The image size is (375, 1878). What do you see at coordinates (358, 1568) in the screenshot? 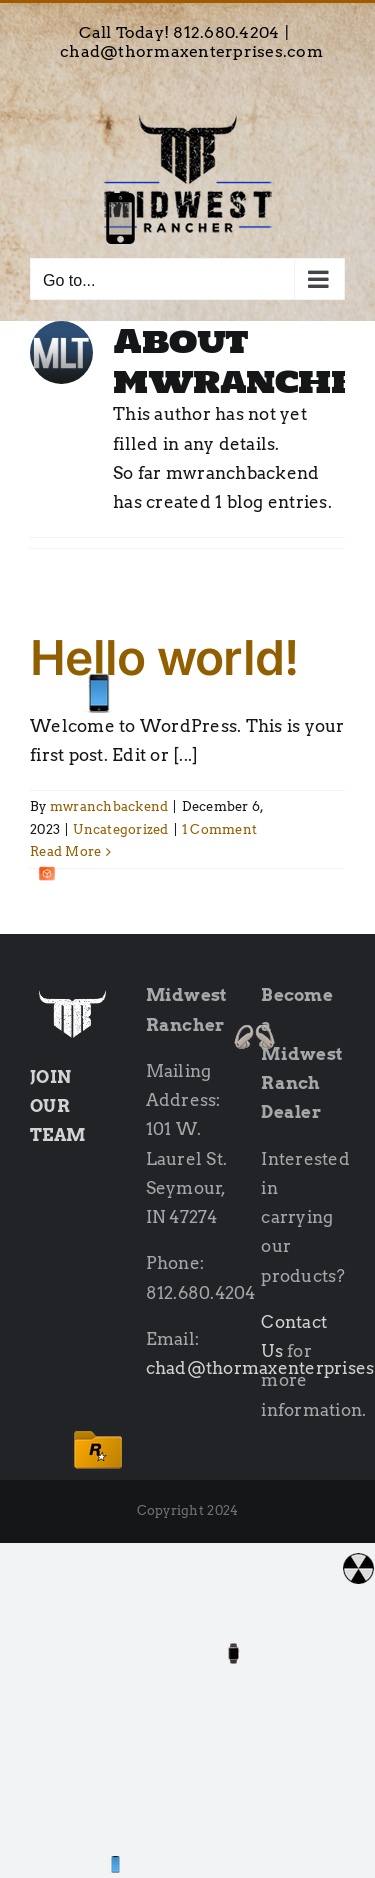
I see `access the burn folder to prepare files for disc burning` at bounding box center [358, 1568].